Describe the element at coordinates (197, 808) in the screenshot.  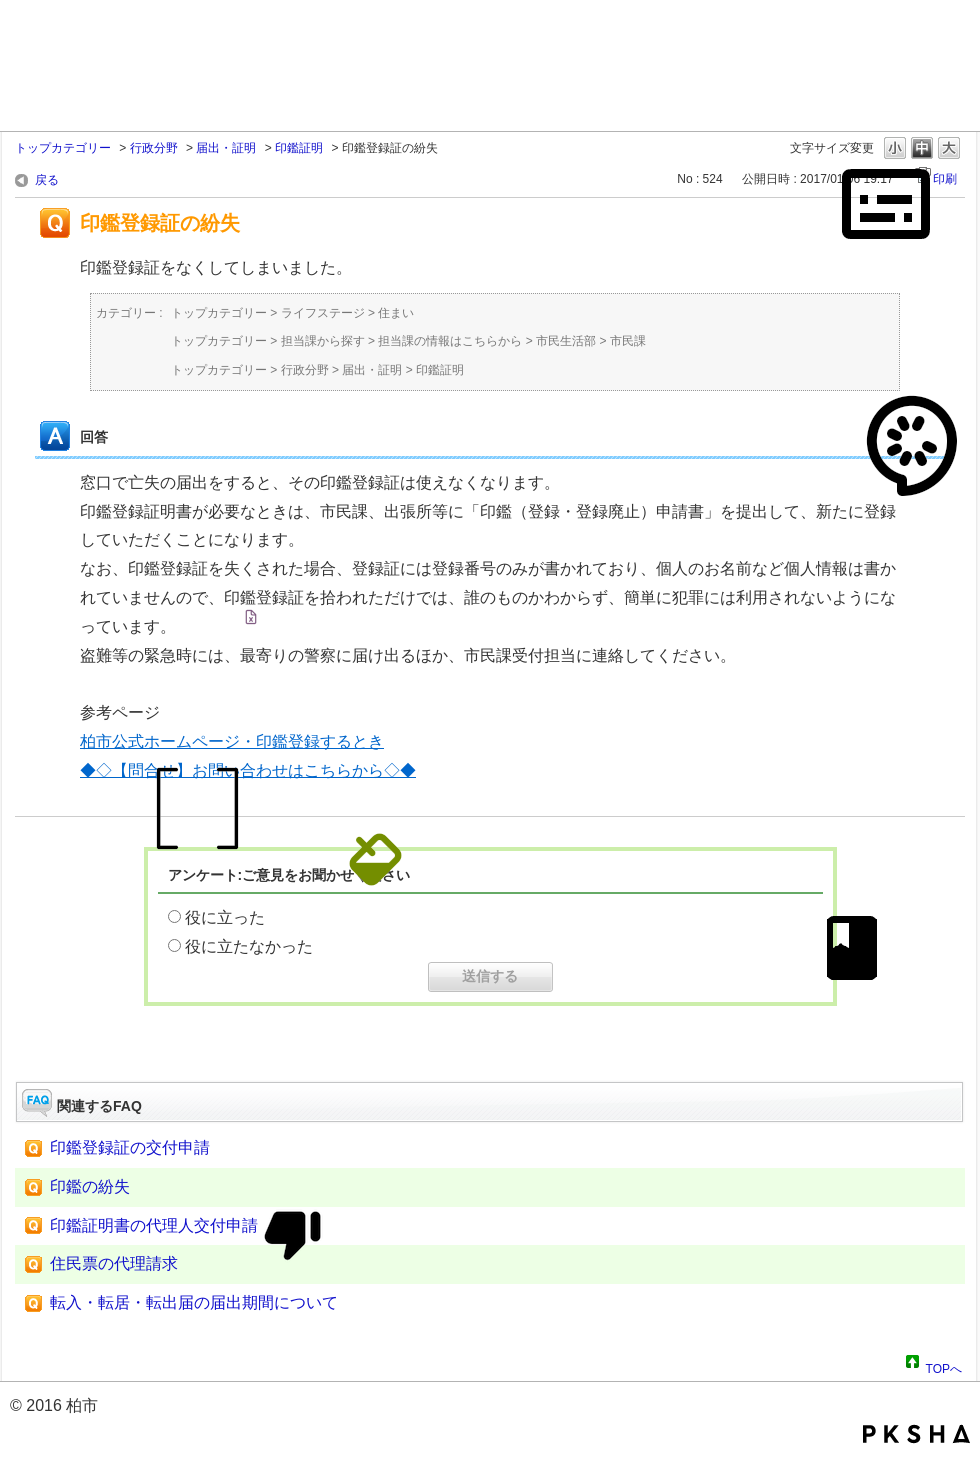
I see `insert code or text block` at that location.